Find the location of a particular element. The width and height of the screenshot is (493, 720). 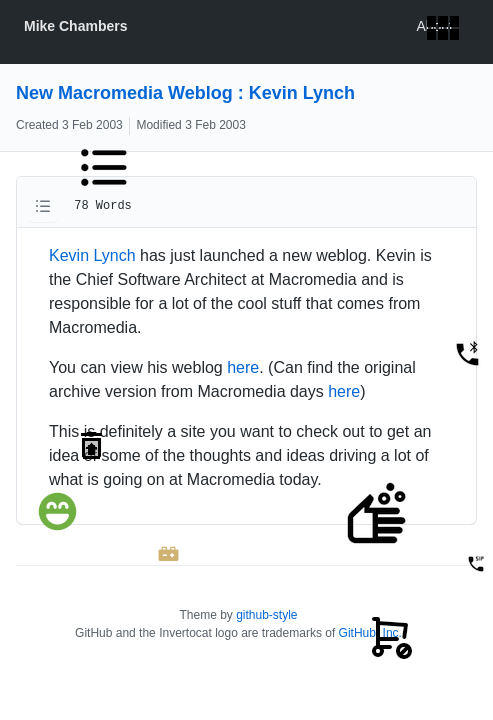

indicates an active call using a bluetooth speaker is located at coordinates (467, 354).